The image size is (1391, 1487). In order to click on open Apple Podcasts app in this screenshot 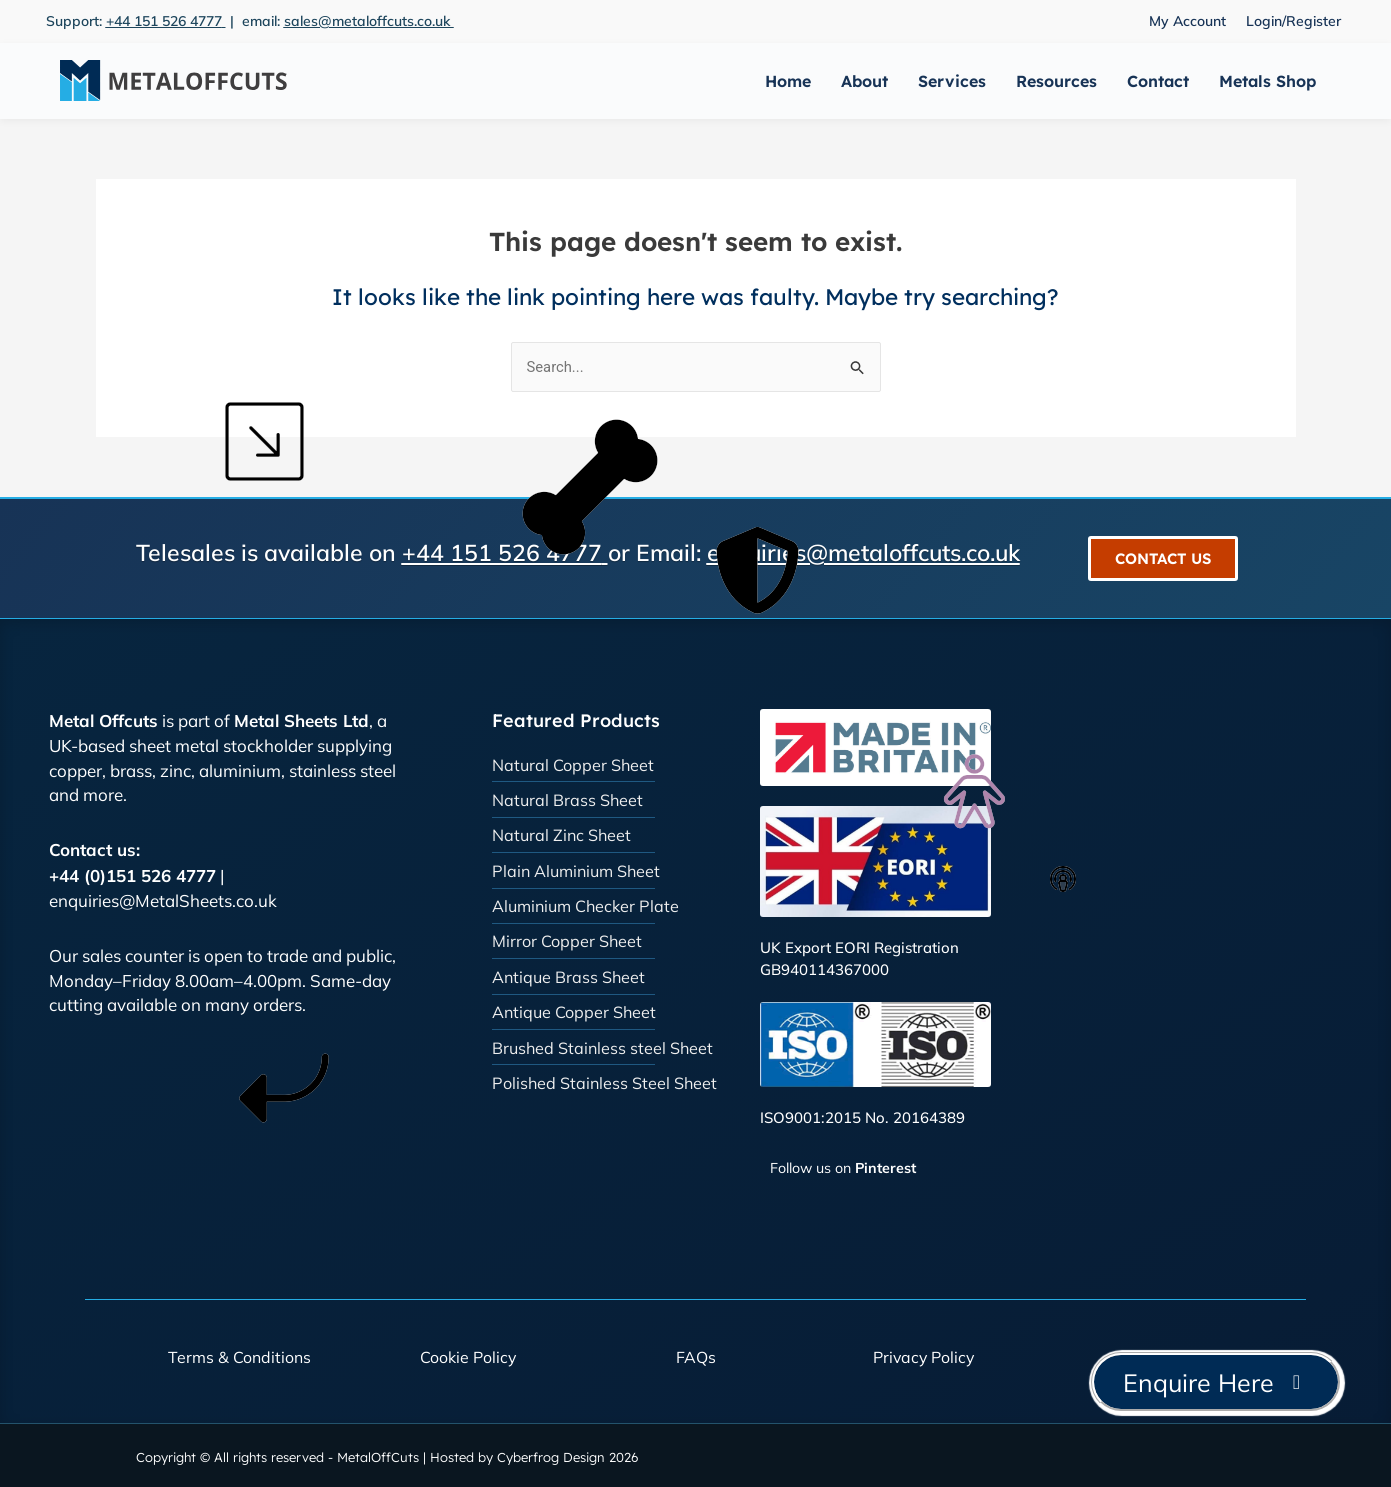, I will do `click(1063, 879)`.